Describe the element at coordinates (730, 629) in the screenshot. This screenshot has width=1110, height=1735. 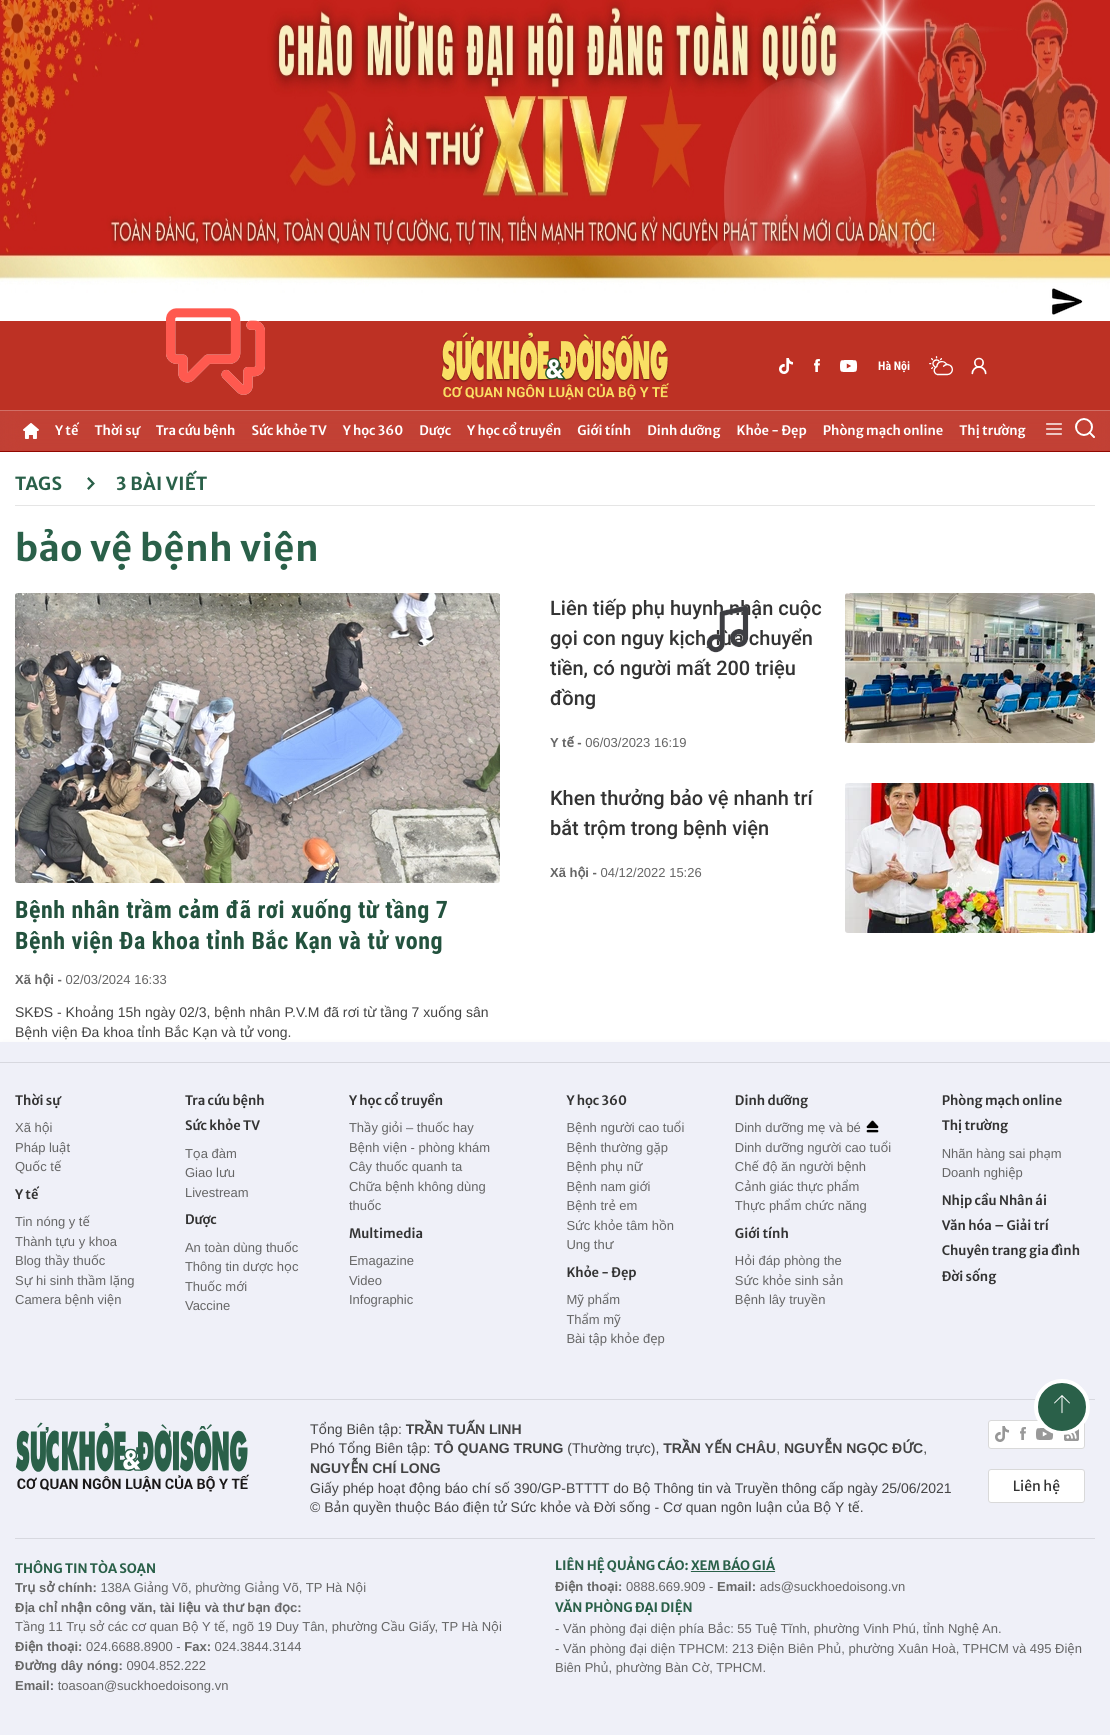
I see `access music library or player` at that location.